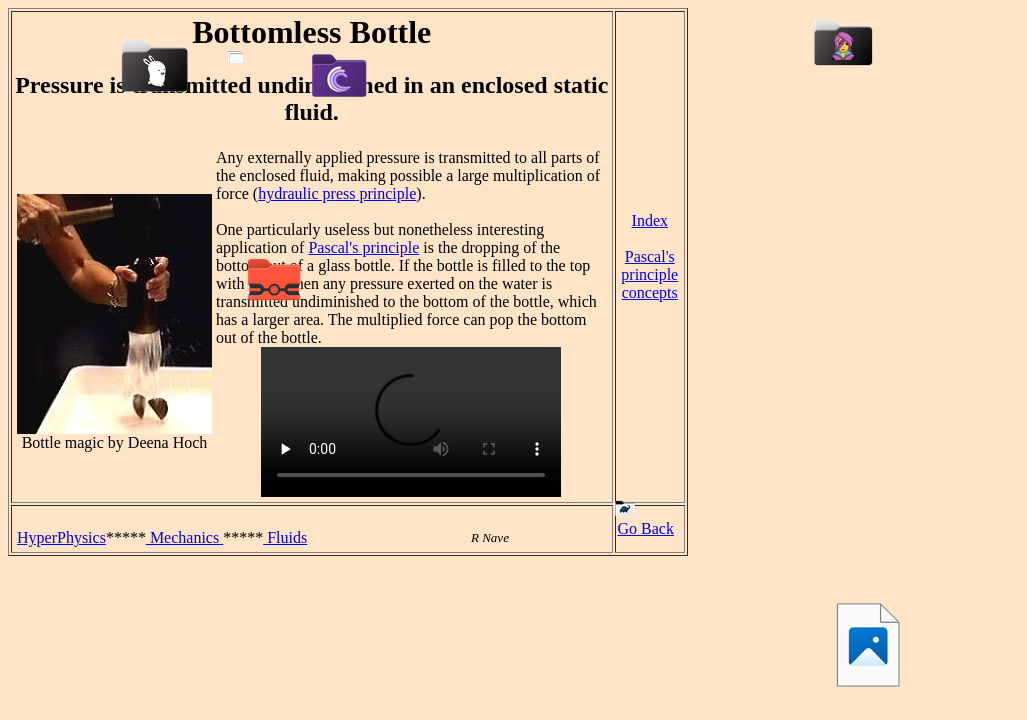  What do you see at coordinates (625, 509) in the screenshot?
I see `folder containing gradle build files` at bounding box center [625, 509].